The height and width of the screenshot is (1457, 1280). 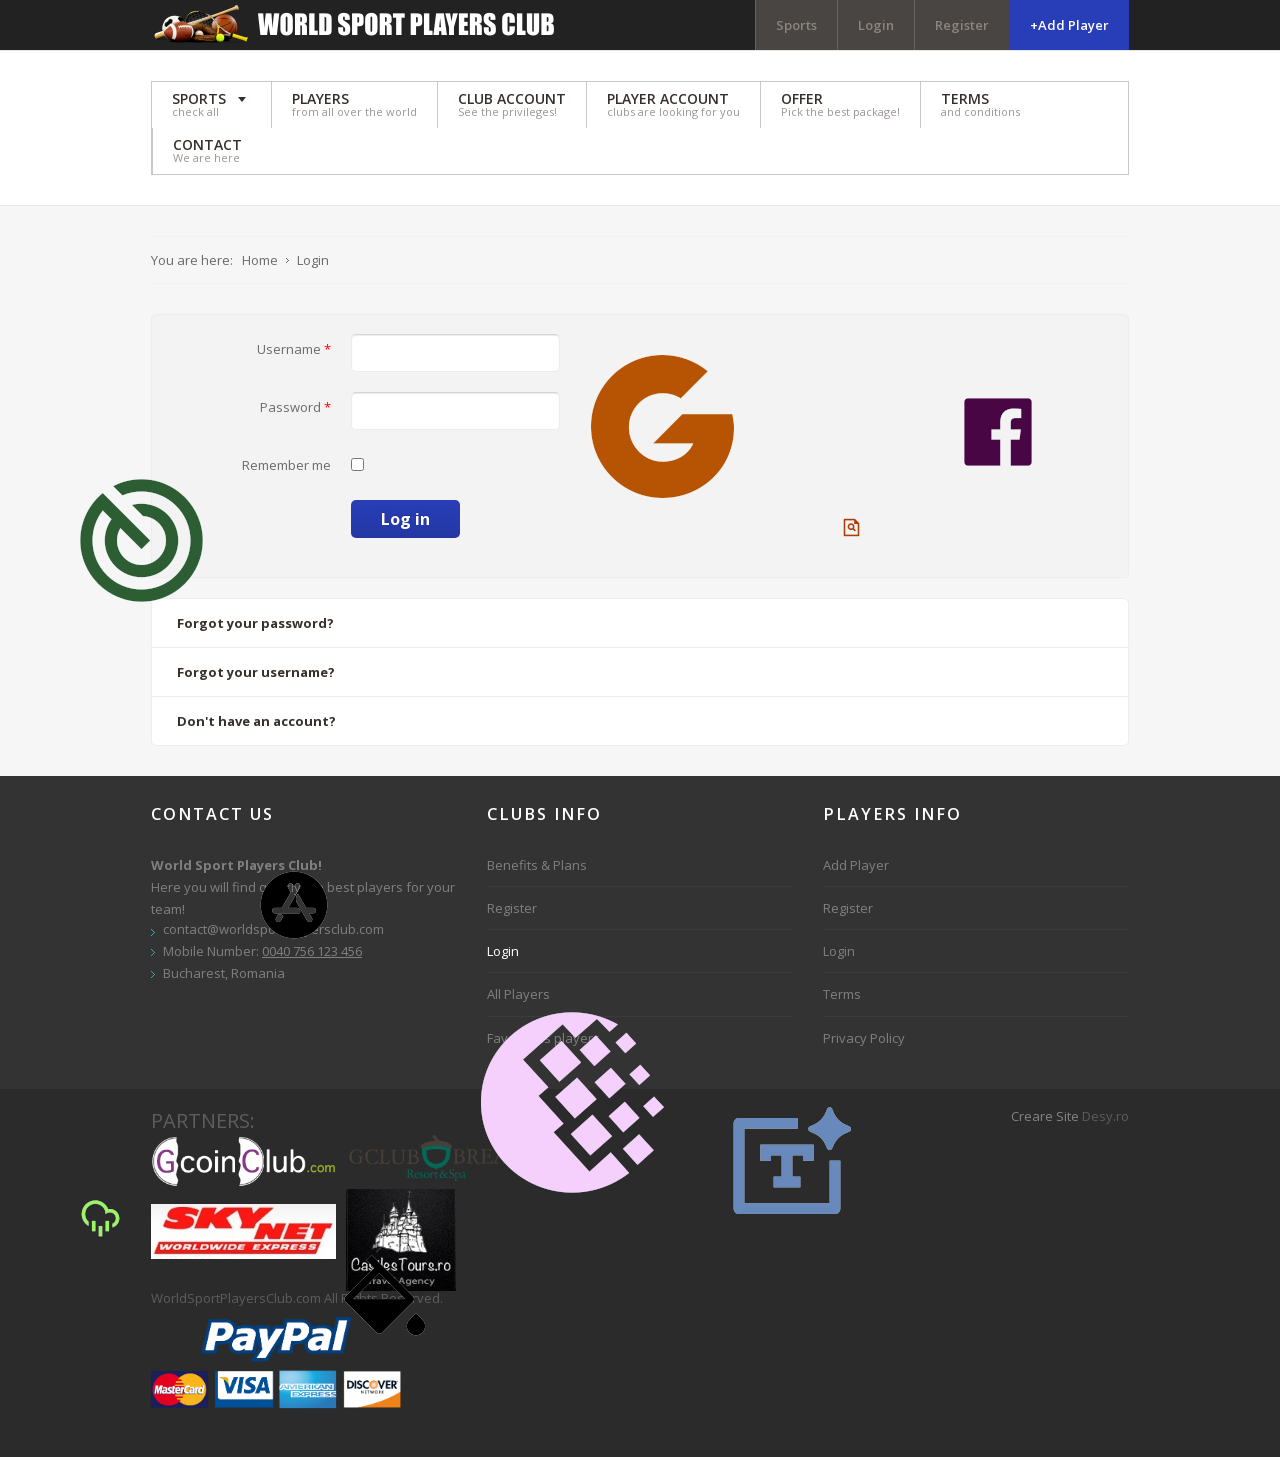 I want to click on access color fill or paint tools, so click(x=383, y=1295).